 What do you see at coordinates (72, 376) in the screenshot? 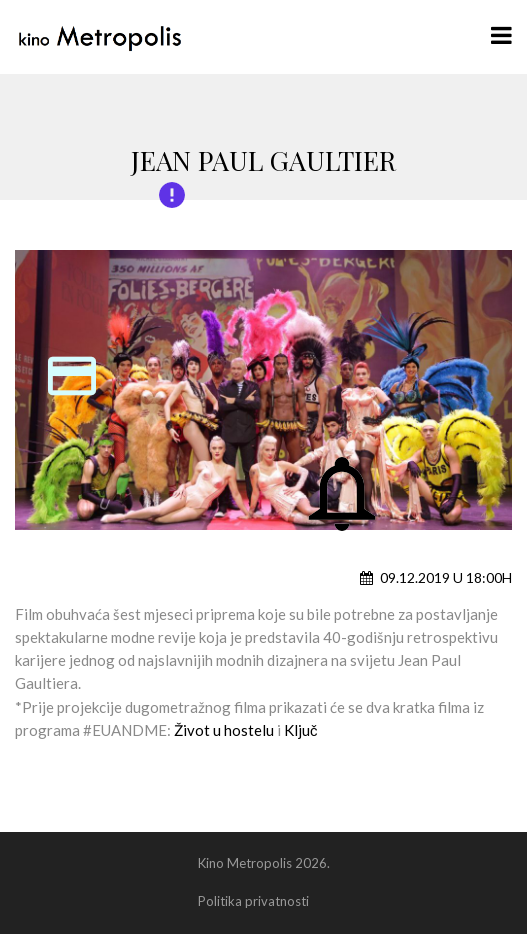
I see `manage payment methods` at bounding box center [72, 376].